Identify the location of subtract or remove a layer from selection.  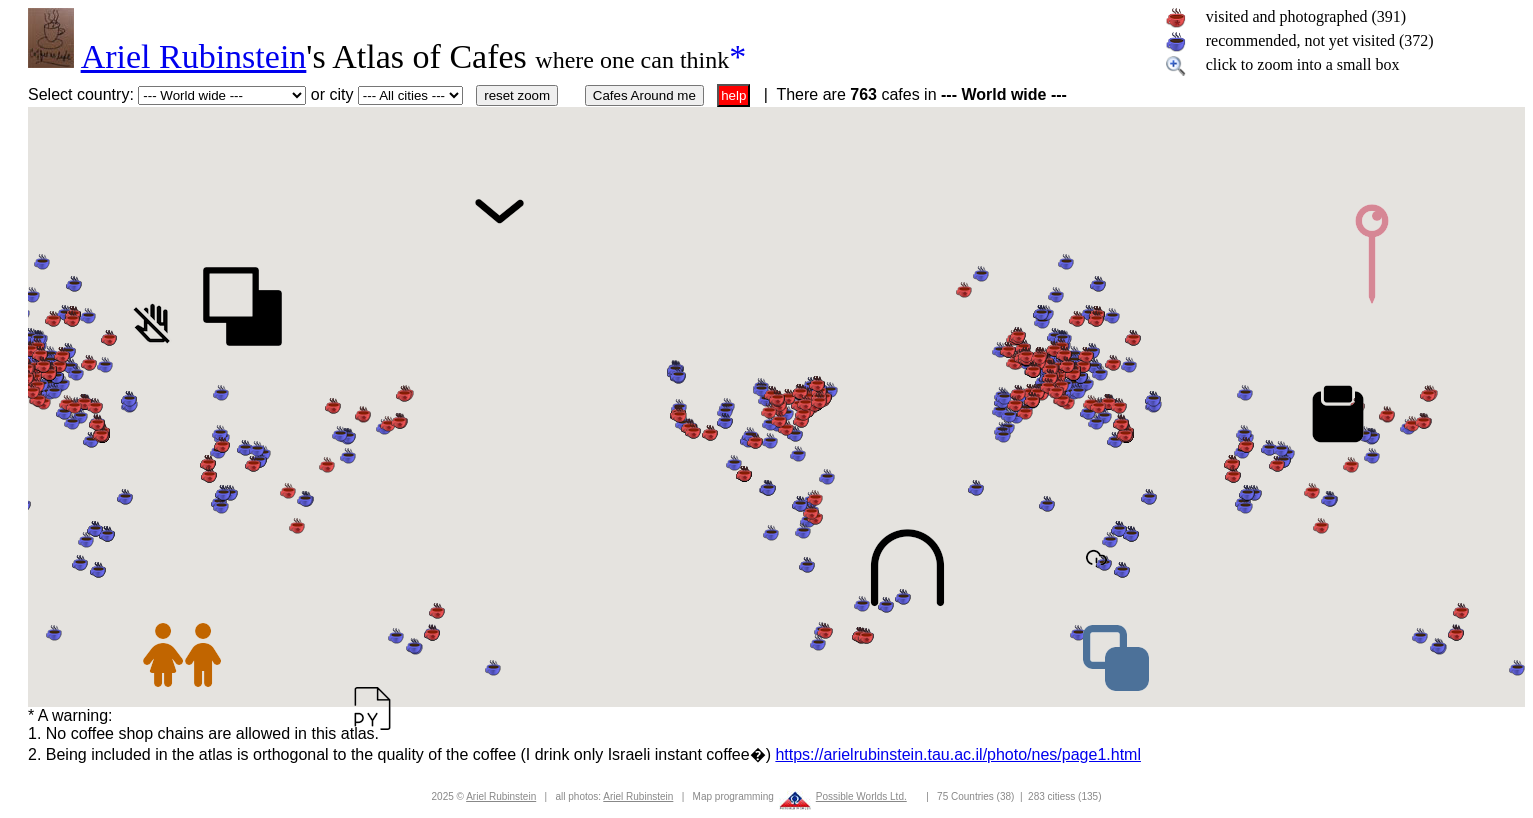
(242, 306).